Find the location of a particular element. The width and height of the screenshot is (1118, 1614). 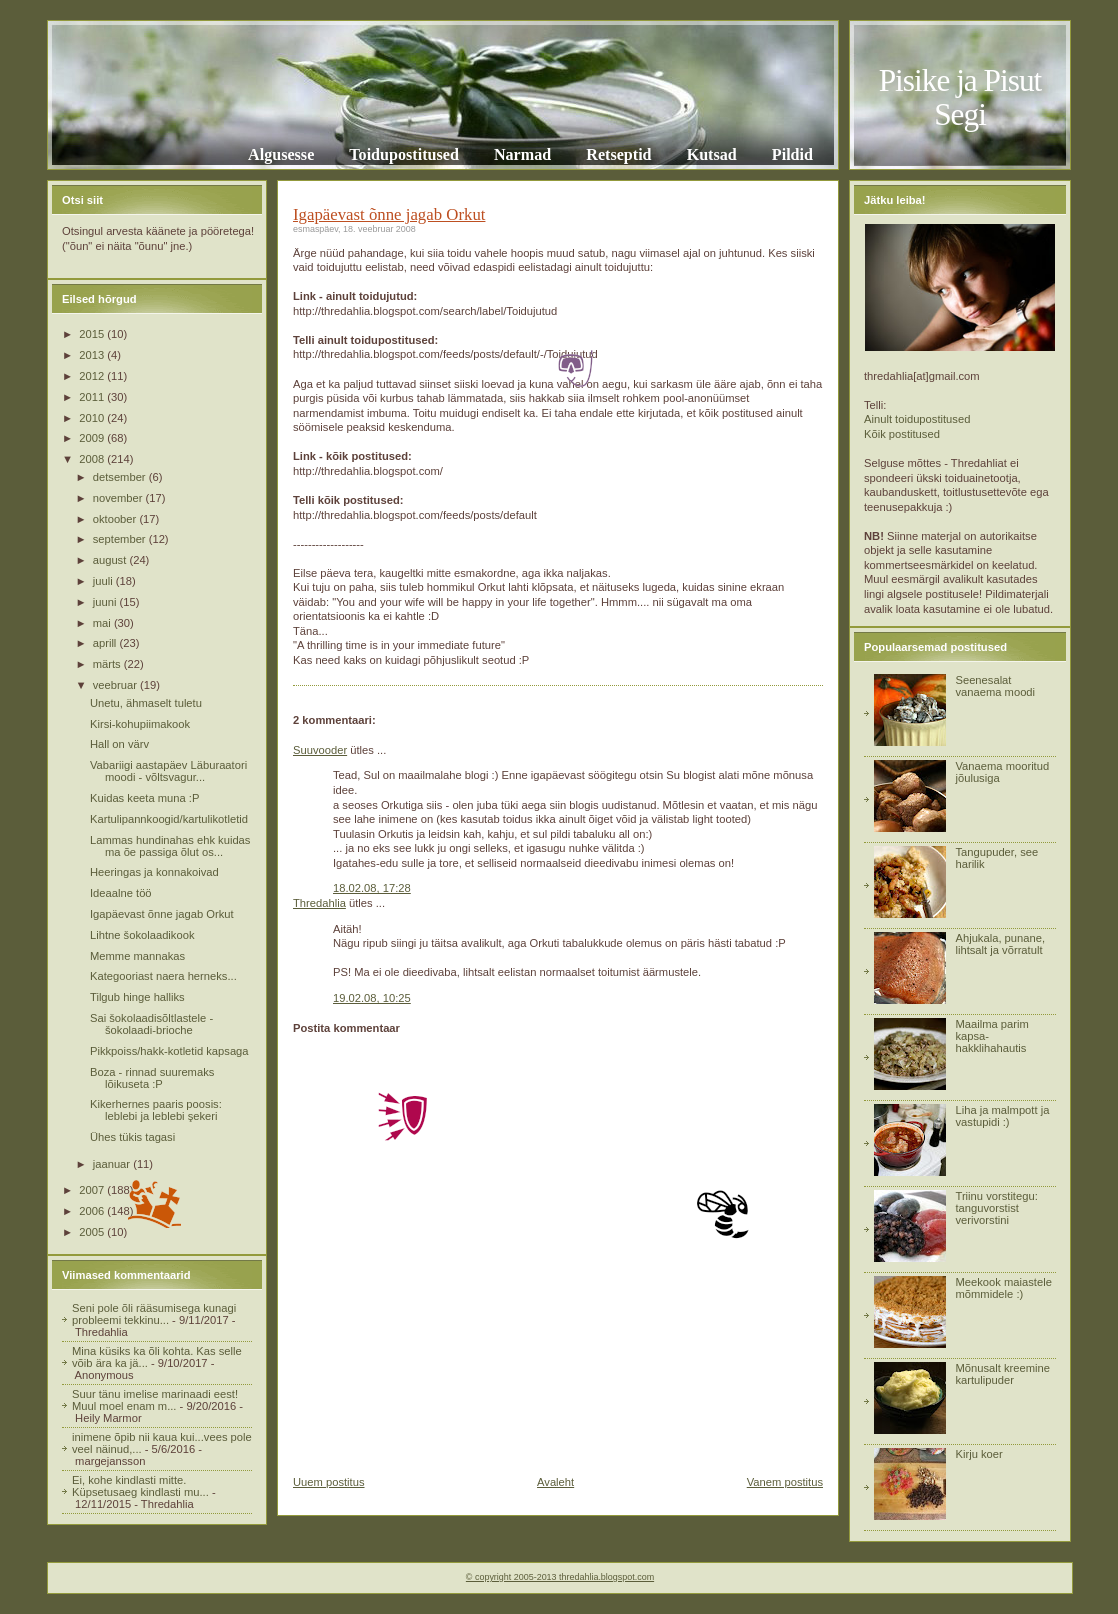

select fomorian enemy type or creature class is located at coordinates (154, 1201).